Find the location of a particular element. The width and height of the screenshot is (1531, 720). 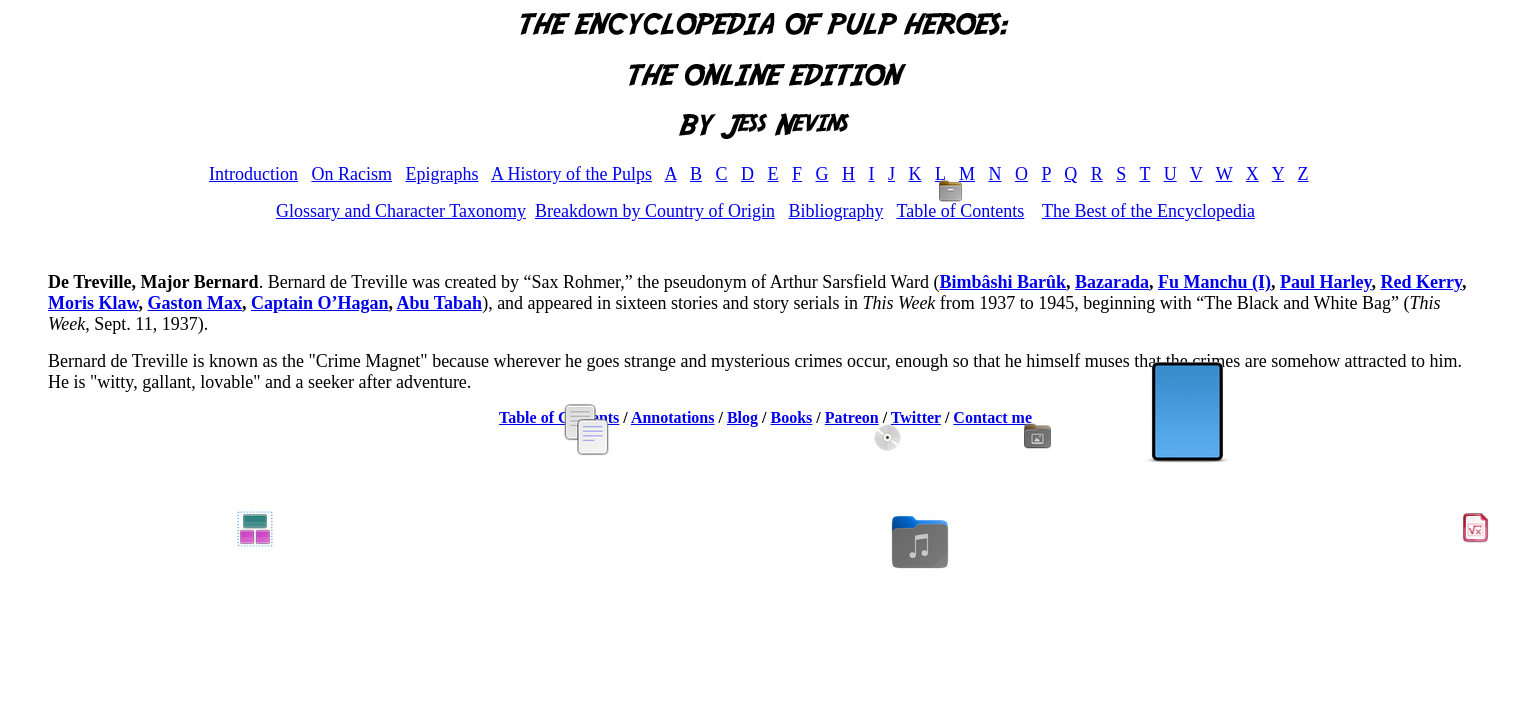

open your pictures folder is located at coordinates (1037, 435).